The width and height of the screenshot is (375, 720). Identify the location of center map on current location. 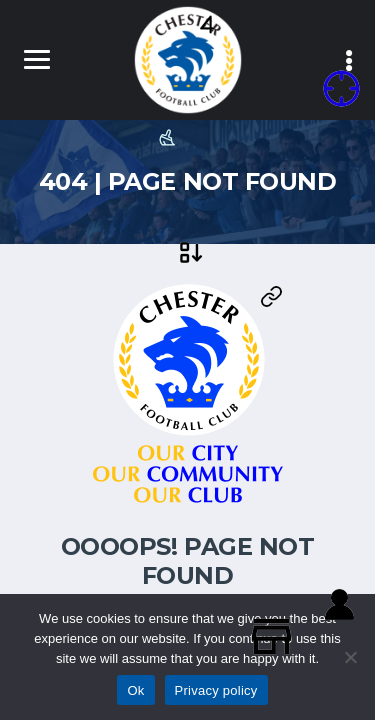
(341, 88).